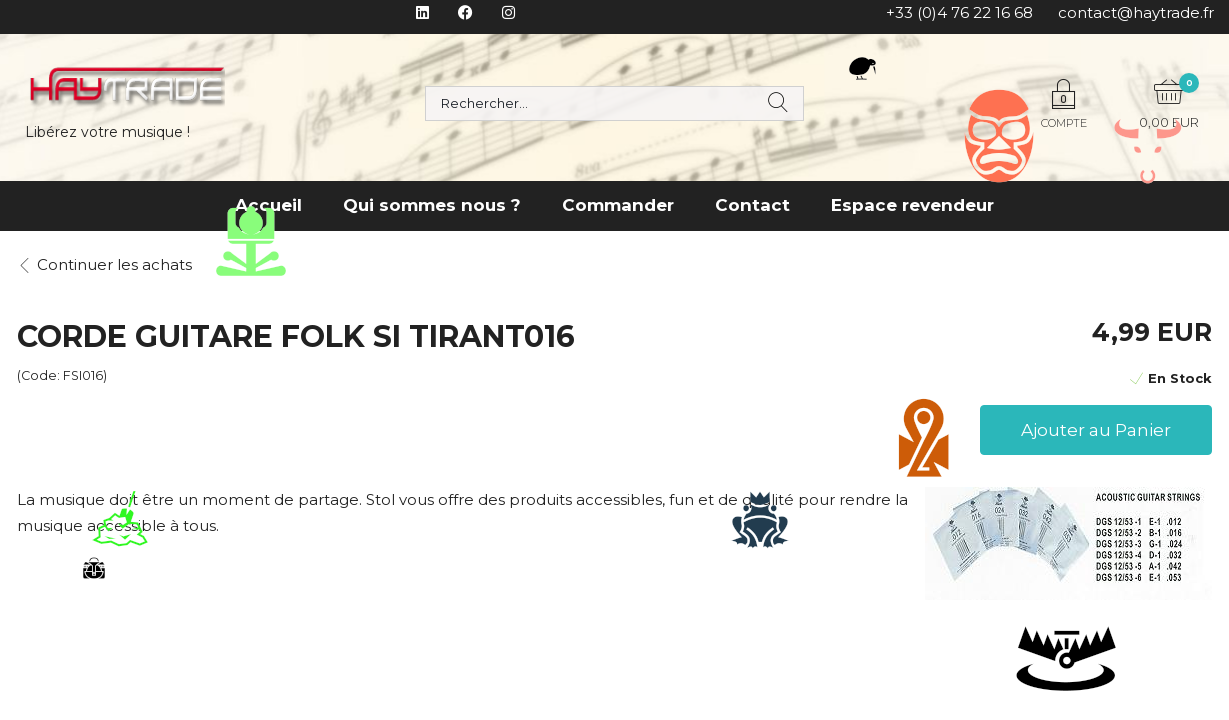  What do you see at coordinates (760, 520) in the screenshot?
I see `select the frog prince character` at bounding box center [760, 520].